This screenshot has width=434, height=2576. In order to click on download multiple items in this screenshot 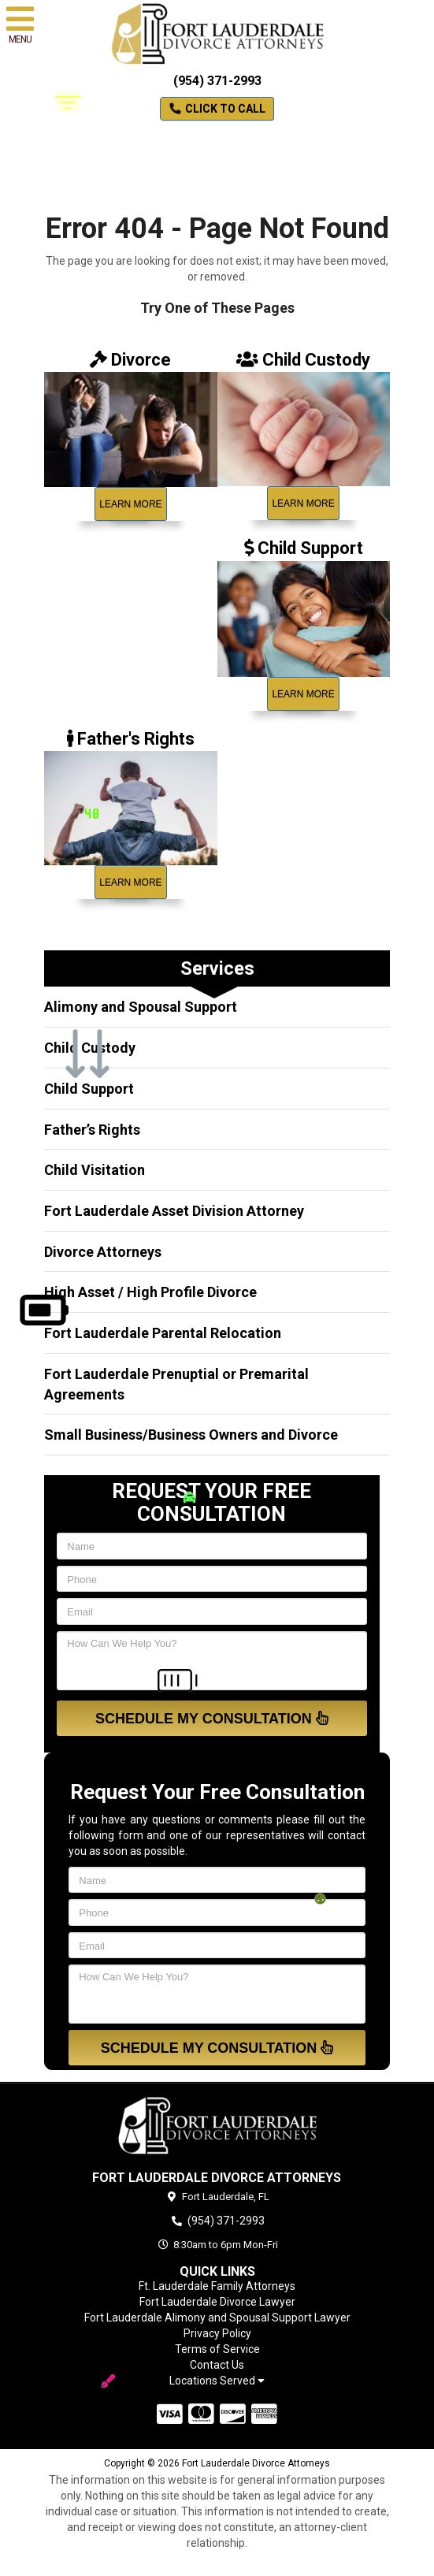, I will do `click(87, 1054)`.